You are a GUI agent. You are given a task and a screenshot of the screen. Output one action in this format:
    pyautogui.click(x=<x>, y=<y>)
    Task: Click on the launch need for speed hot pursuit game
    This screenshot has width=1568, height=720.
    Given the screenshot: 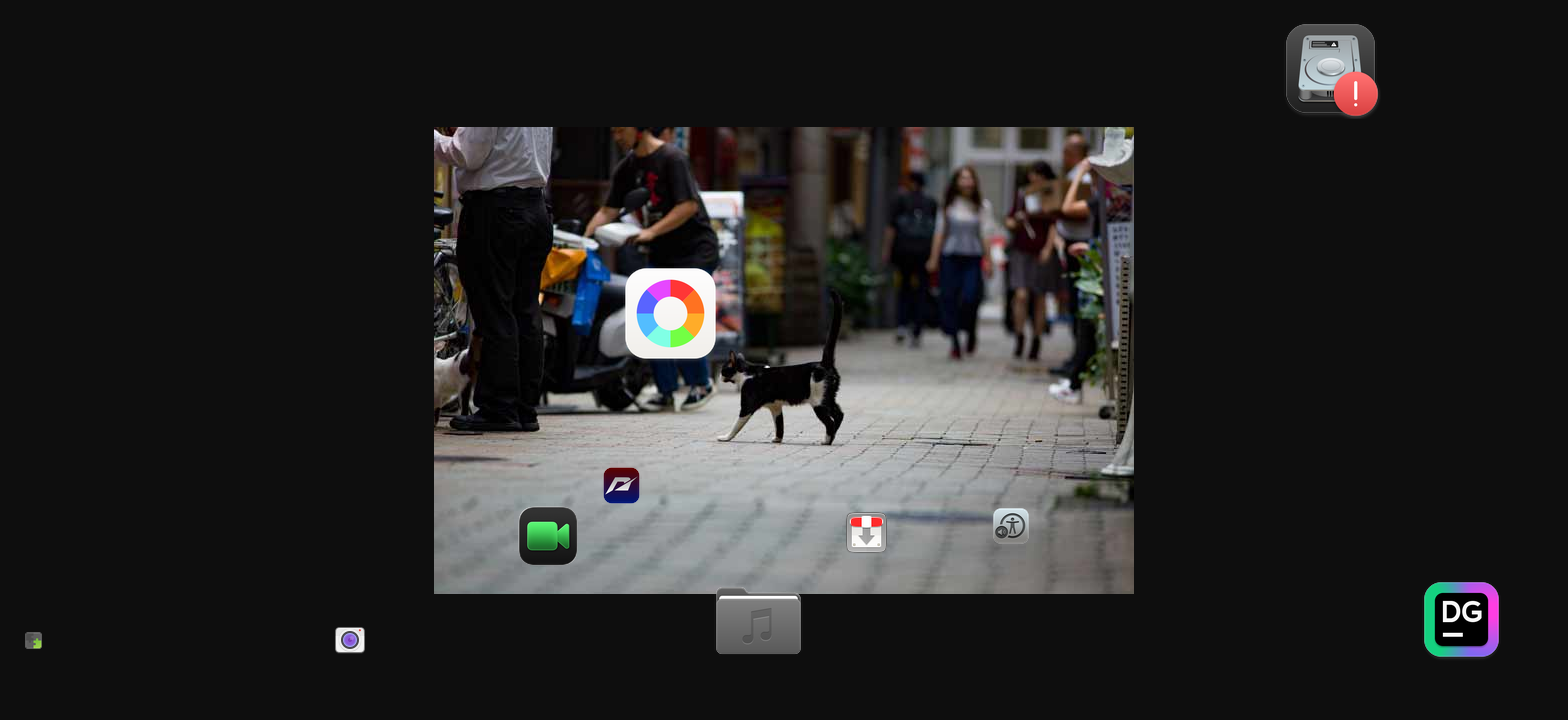 What is the action you would take?
    pyautogui.click(x=621, y=485)
    